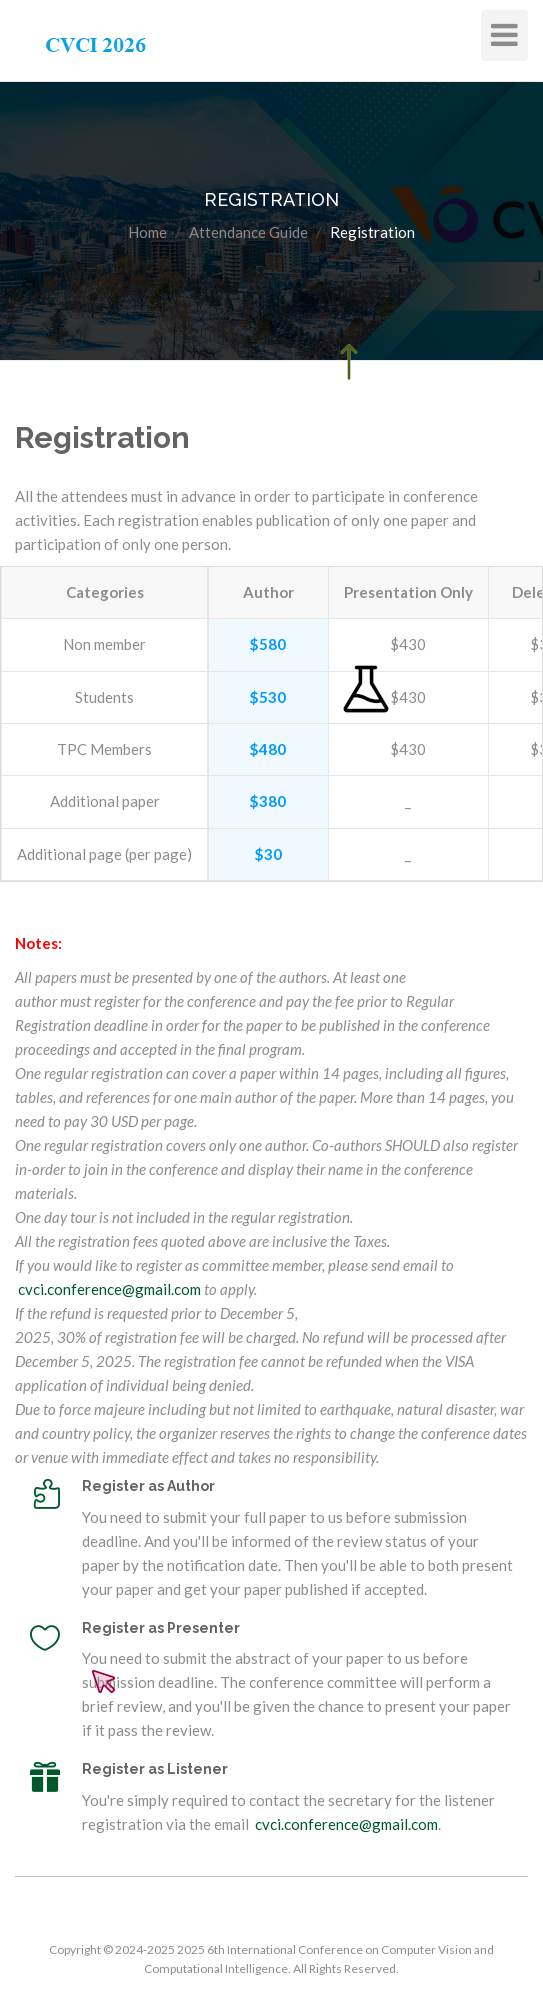  What do you see at coordinates (103, 1681) in the screenshot?
I see `mouse cursor pointer` at bounding box center [103, 1681].